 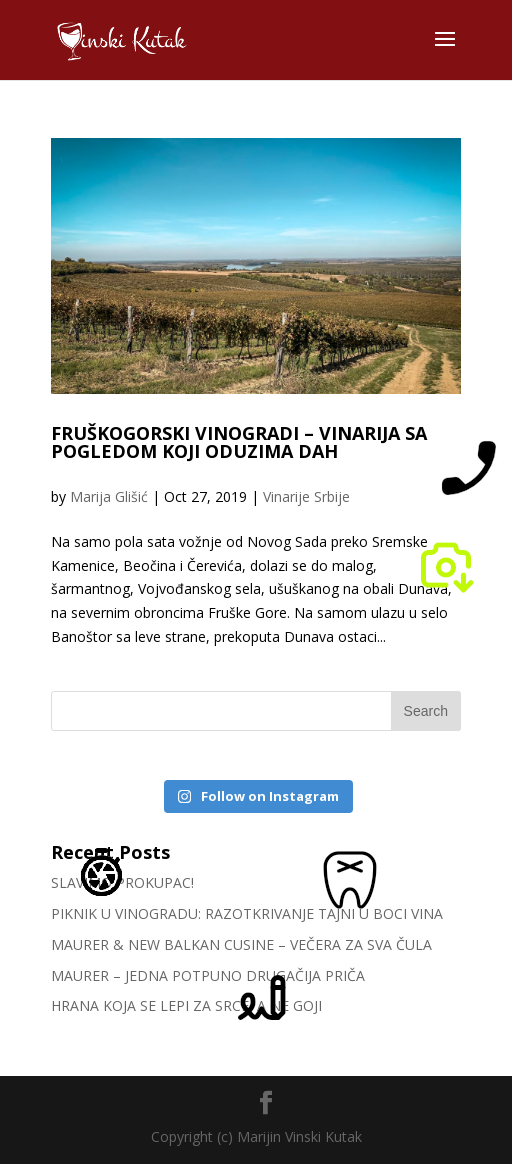 I want to click on access dental health information, so click(x=350, y=880).